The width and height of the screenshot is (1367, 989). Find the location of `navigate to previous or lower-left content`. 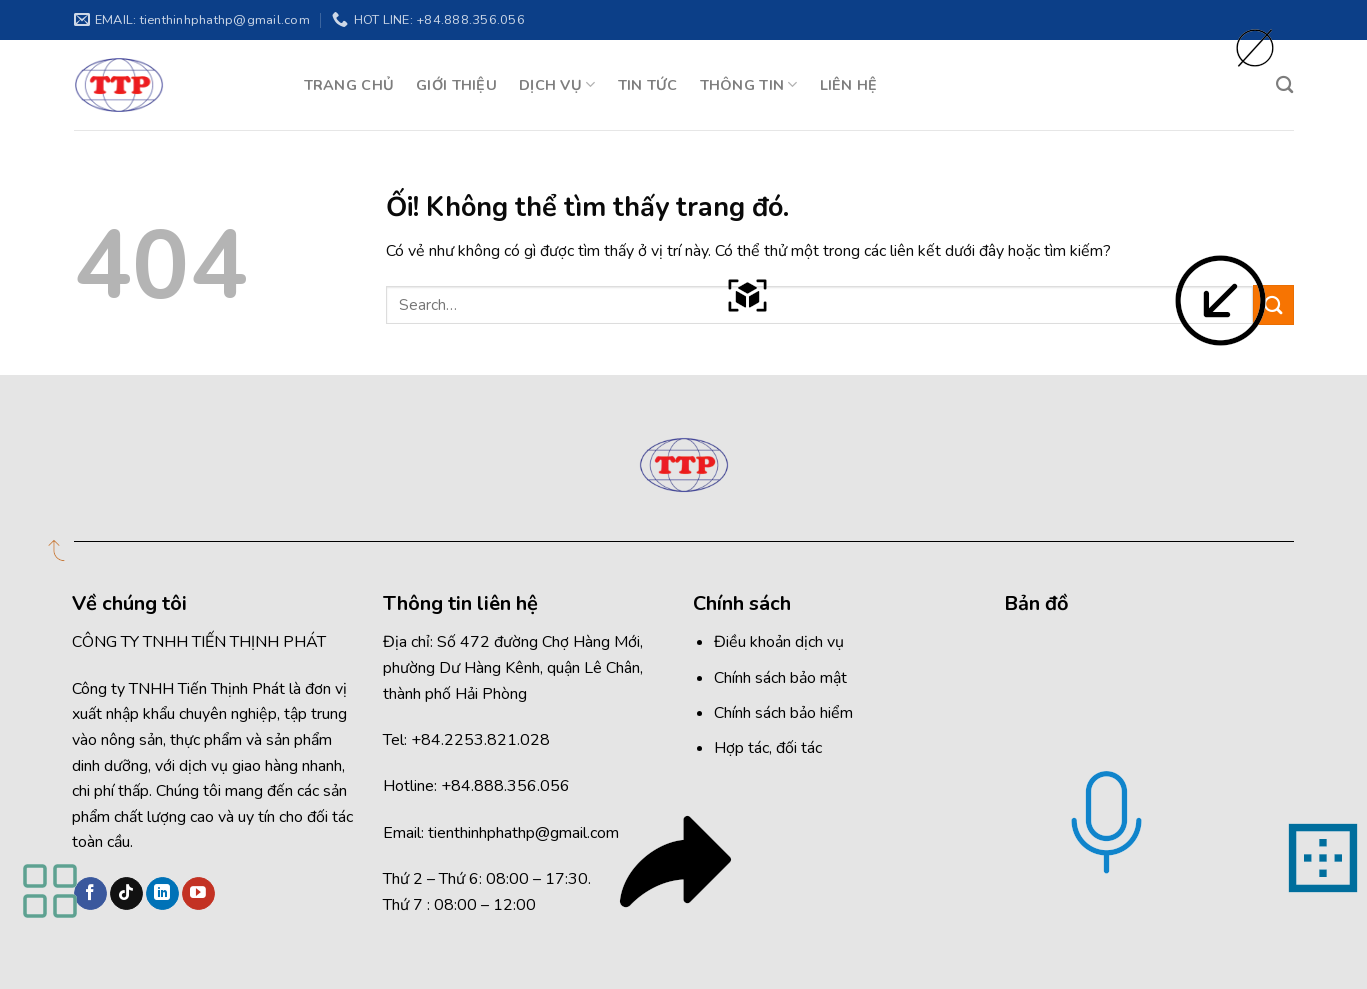

navigate to previous or lower-left content is located at coordinates (1220, 300).